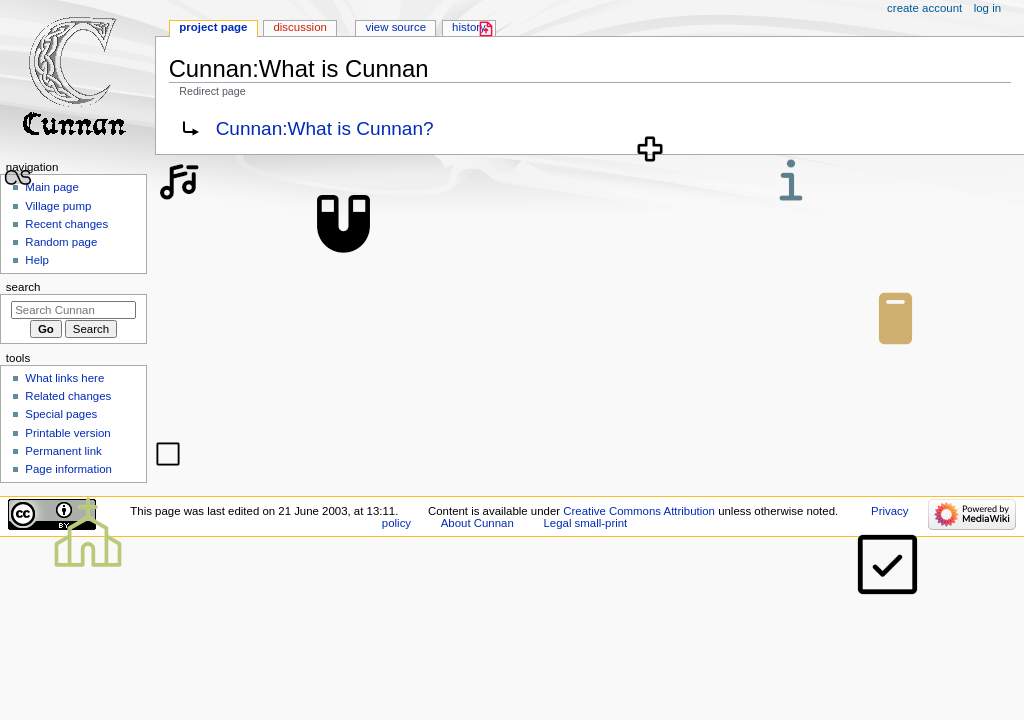 The width and height of the screenshot is (1024, 720). What do you see at coordinates (168, 454) in the screenshot?
I see `stop media playback` at bounding box center [168, 454].